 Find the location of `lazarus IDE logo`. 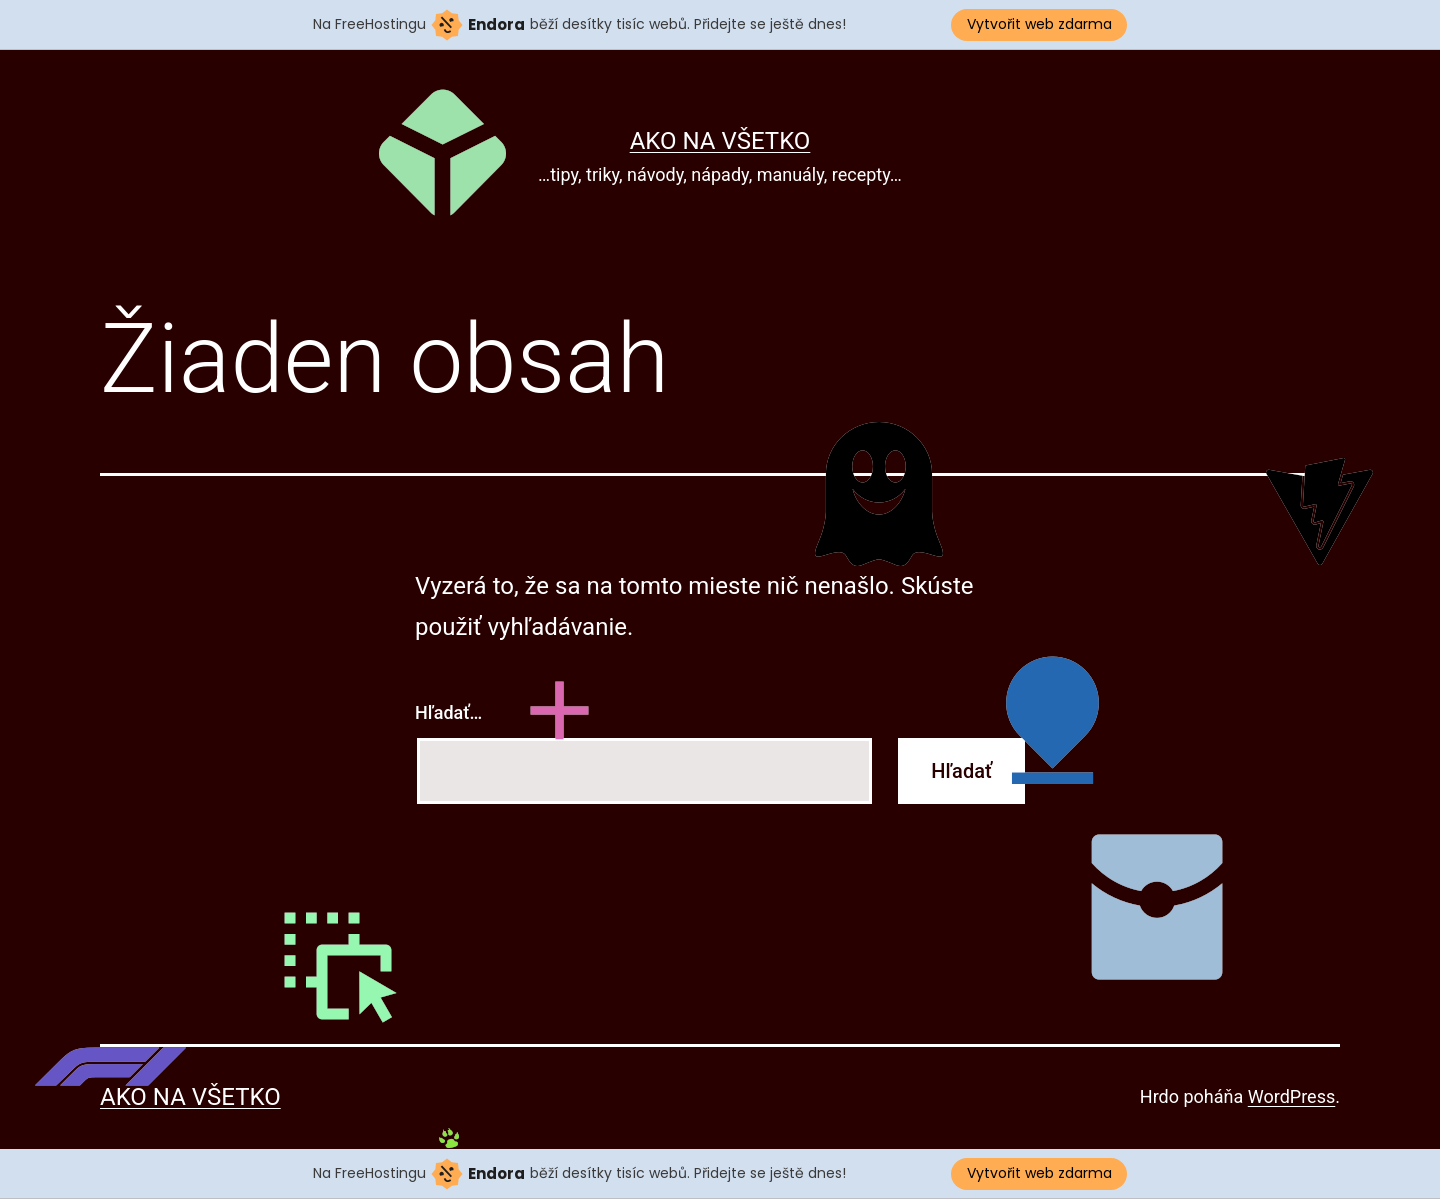

lazarus IDE logo is located at coordinates (449, 1138).